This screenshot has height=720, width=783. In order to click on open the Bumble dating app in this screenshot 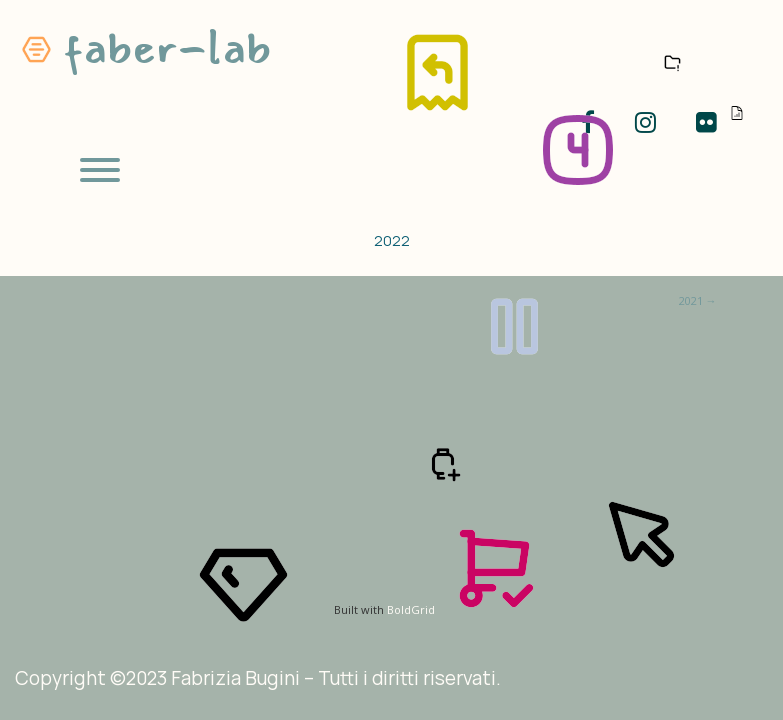, I will do `click(36, 49)`.